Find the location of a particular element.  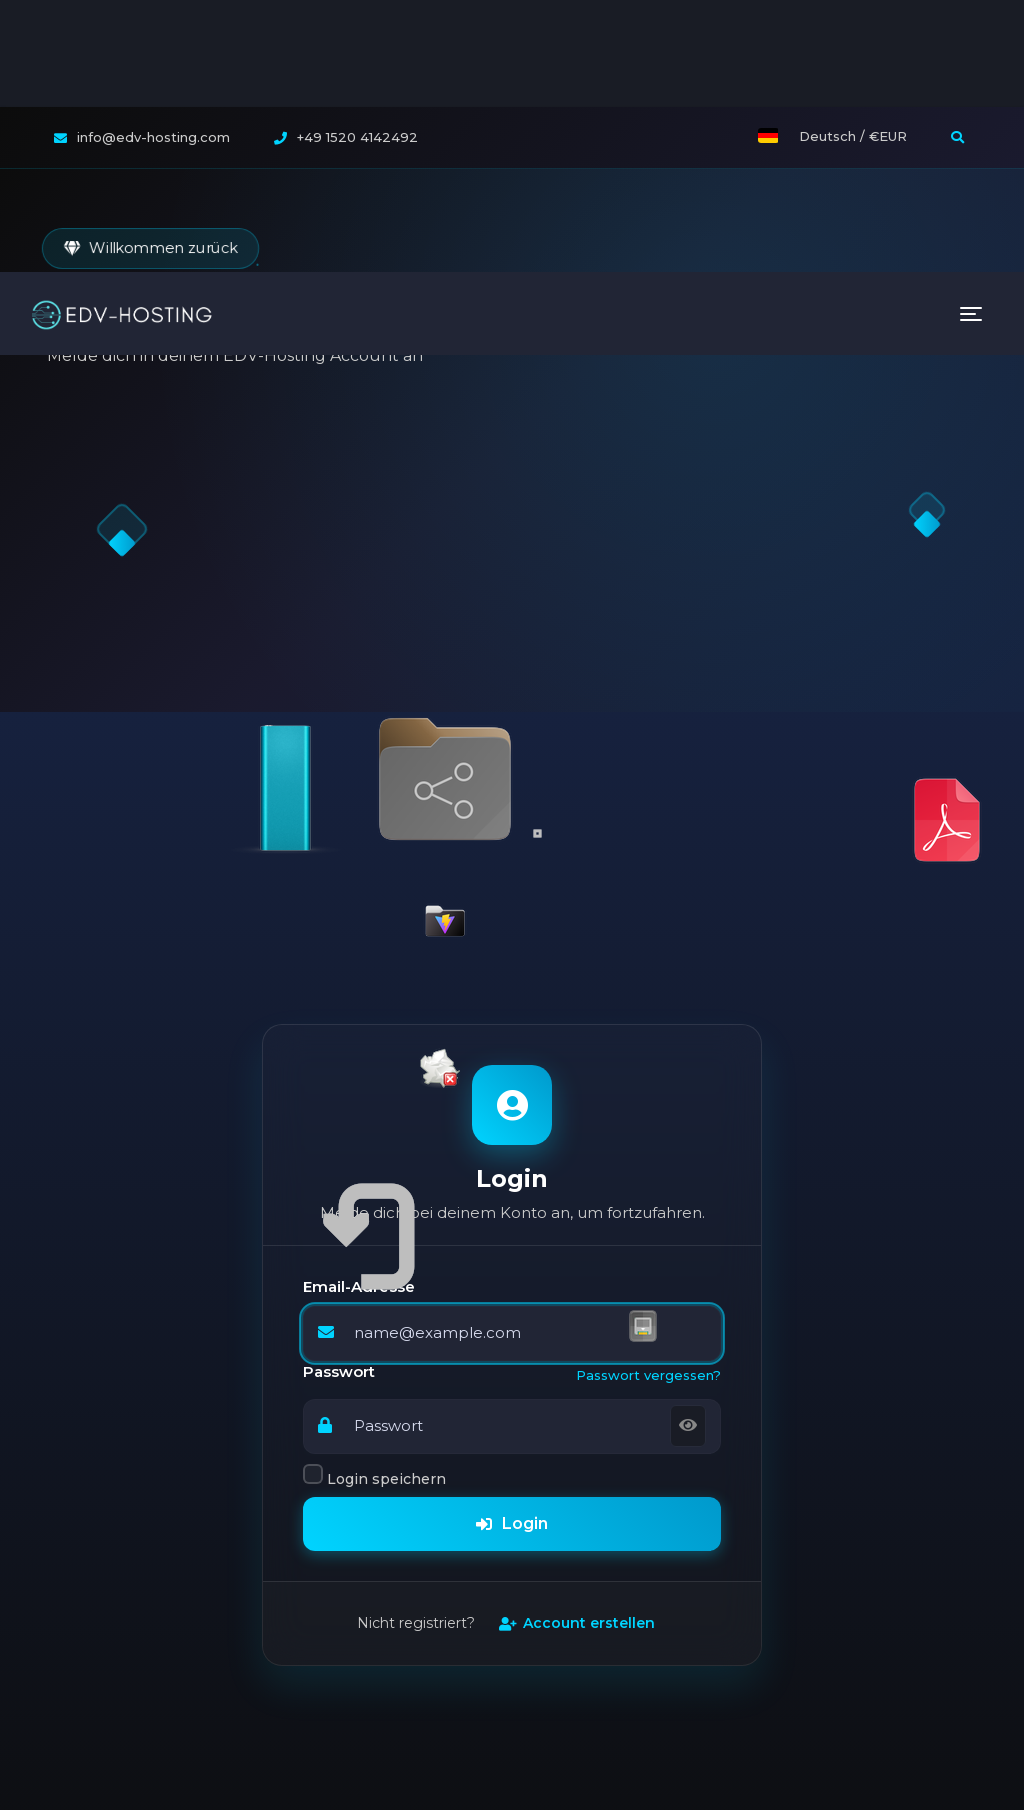

nintendo 64 rom file is located at coordinates (643, 1326).